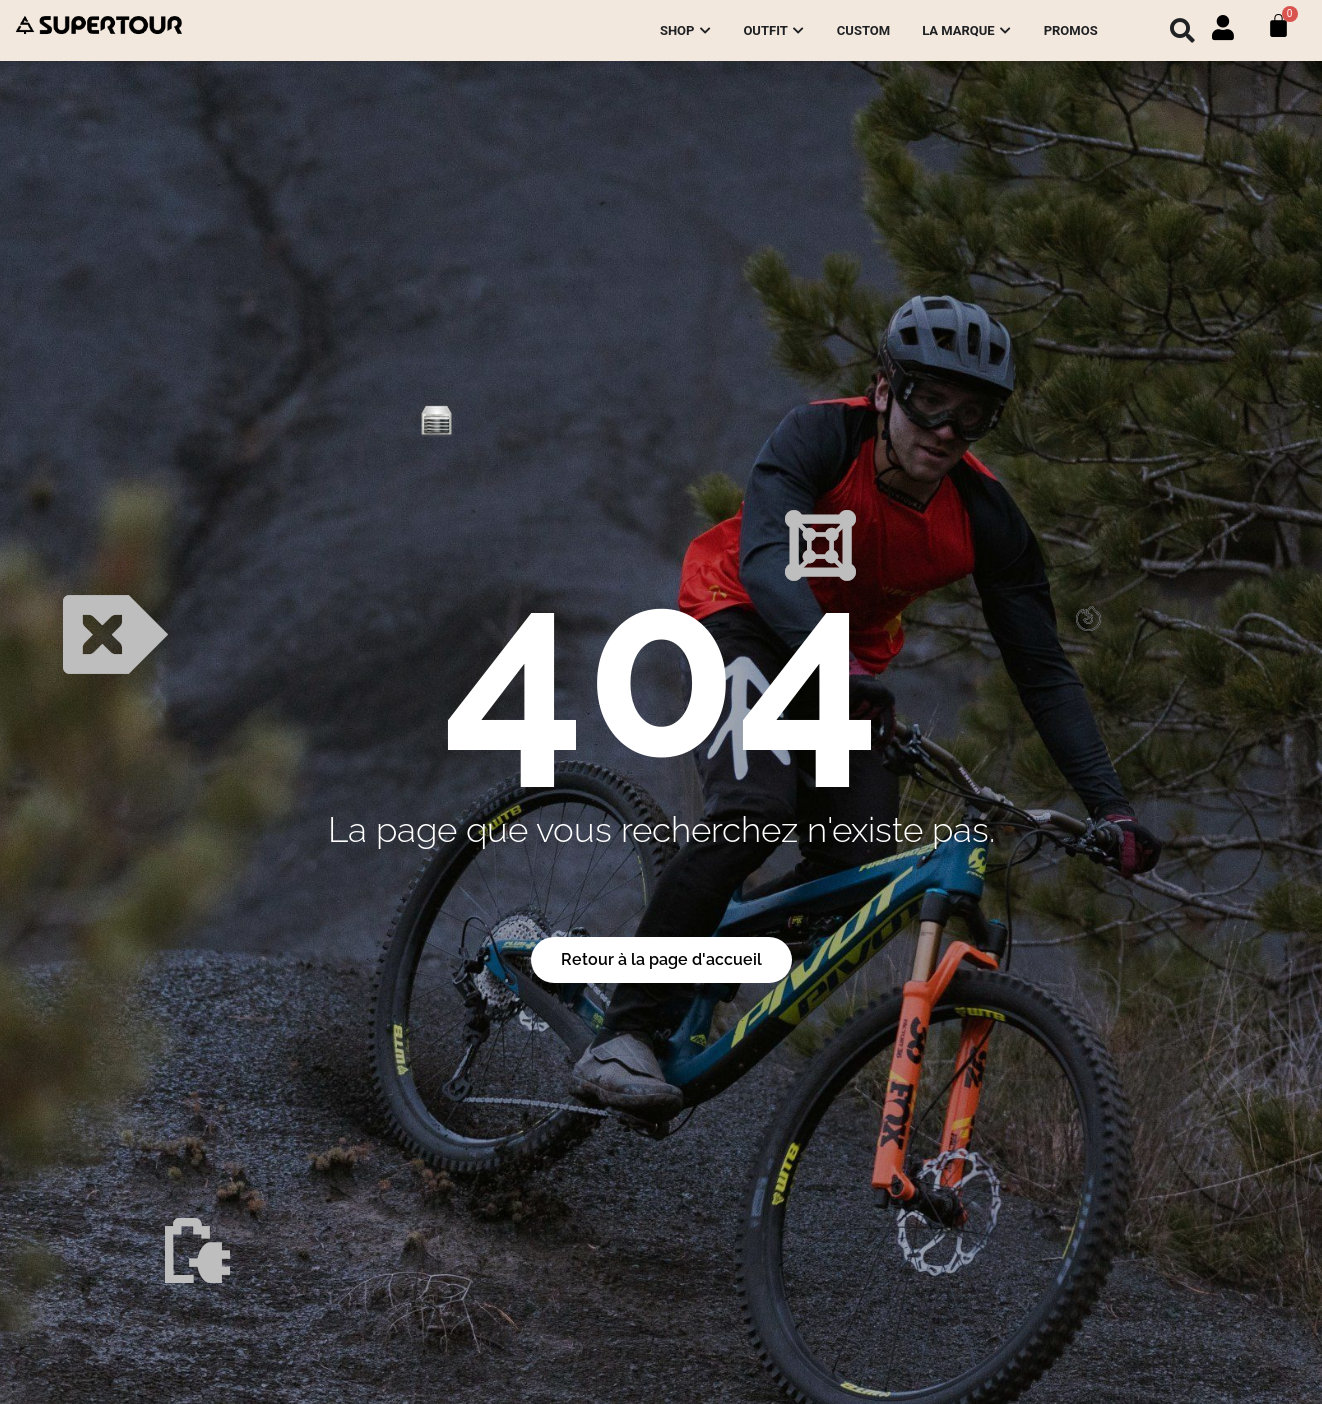 The image size is (1322, 1404). Describe the element at coordinates (197, 1250) in the screenshot. I see `access power management settings` at that location.